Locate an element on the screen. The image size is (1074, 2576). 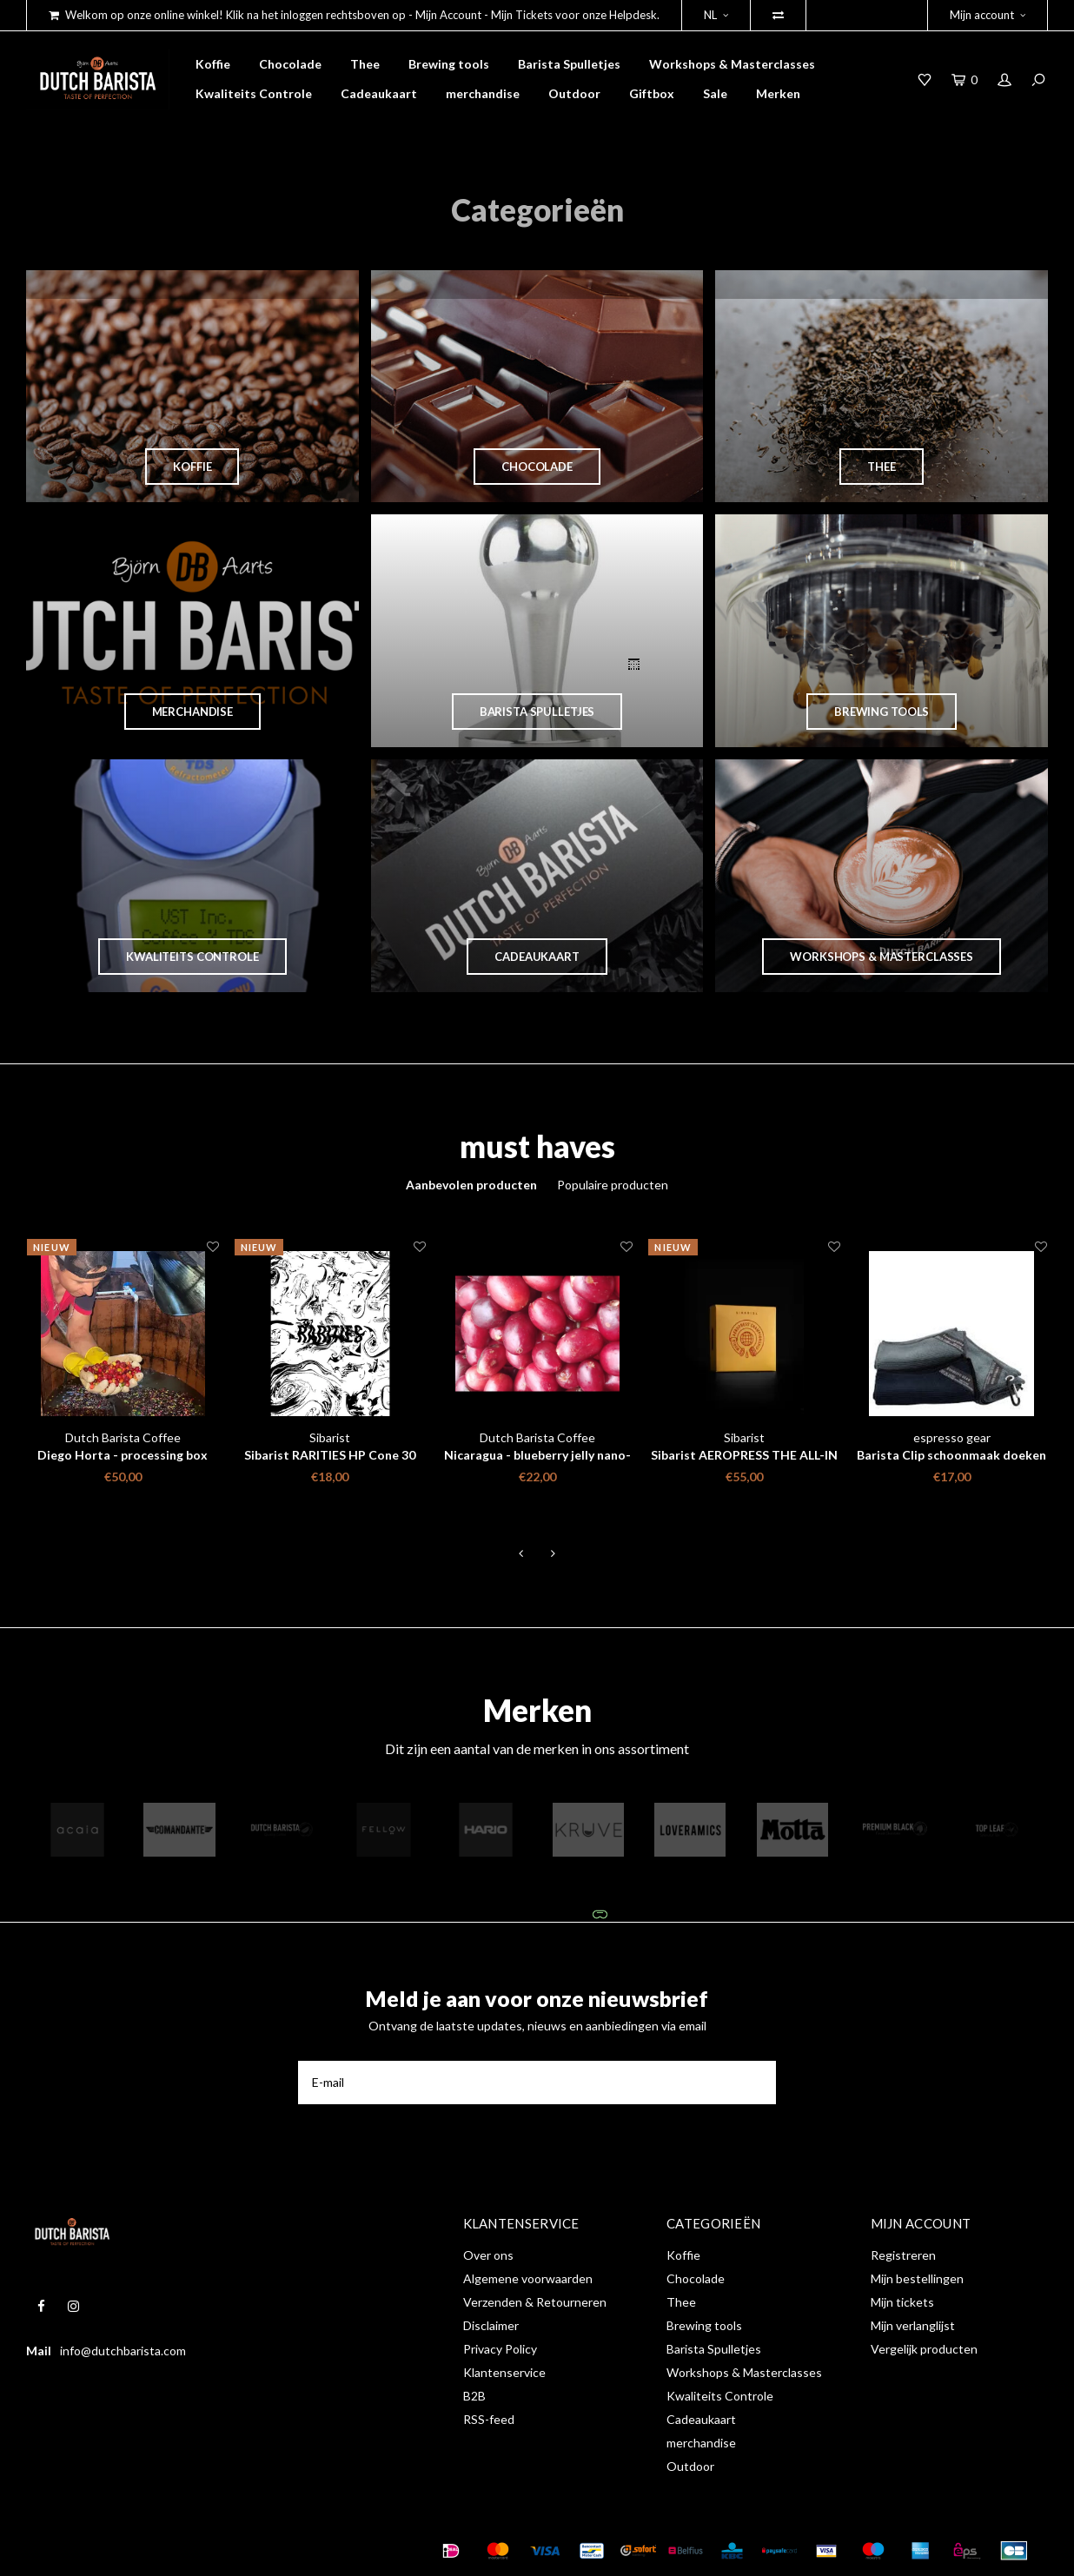
access virtual reality or immersive mode is located at coordinates (600, 1914).